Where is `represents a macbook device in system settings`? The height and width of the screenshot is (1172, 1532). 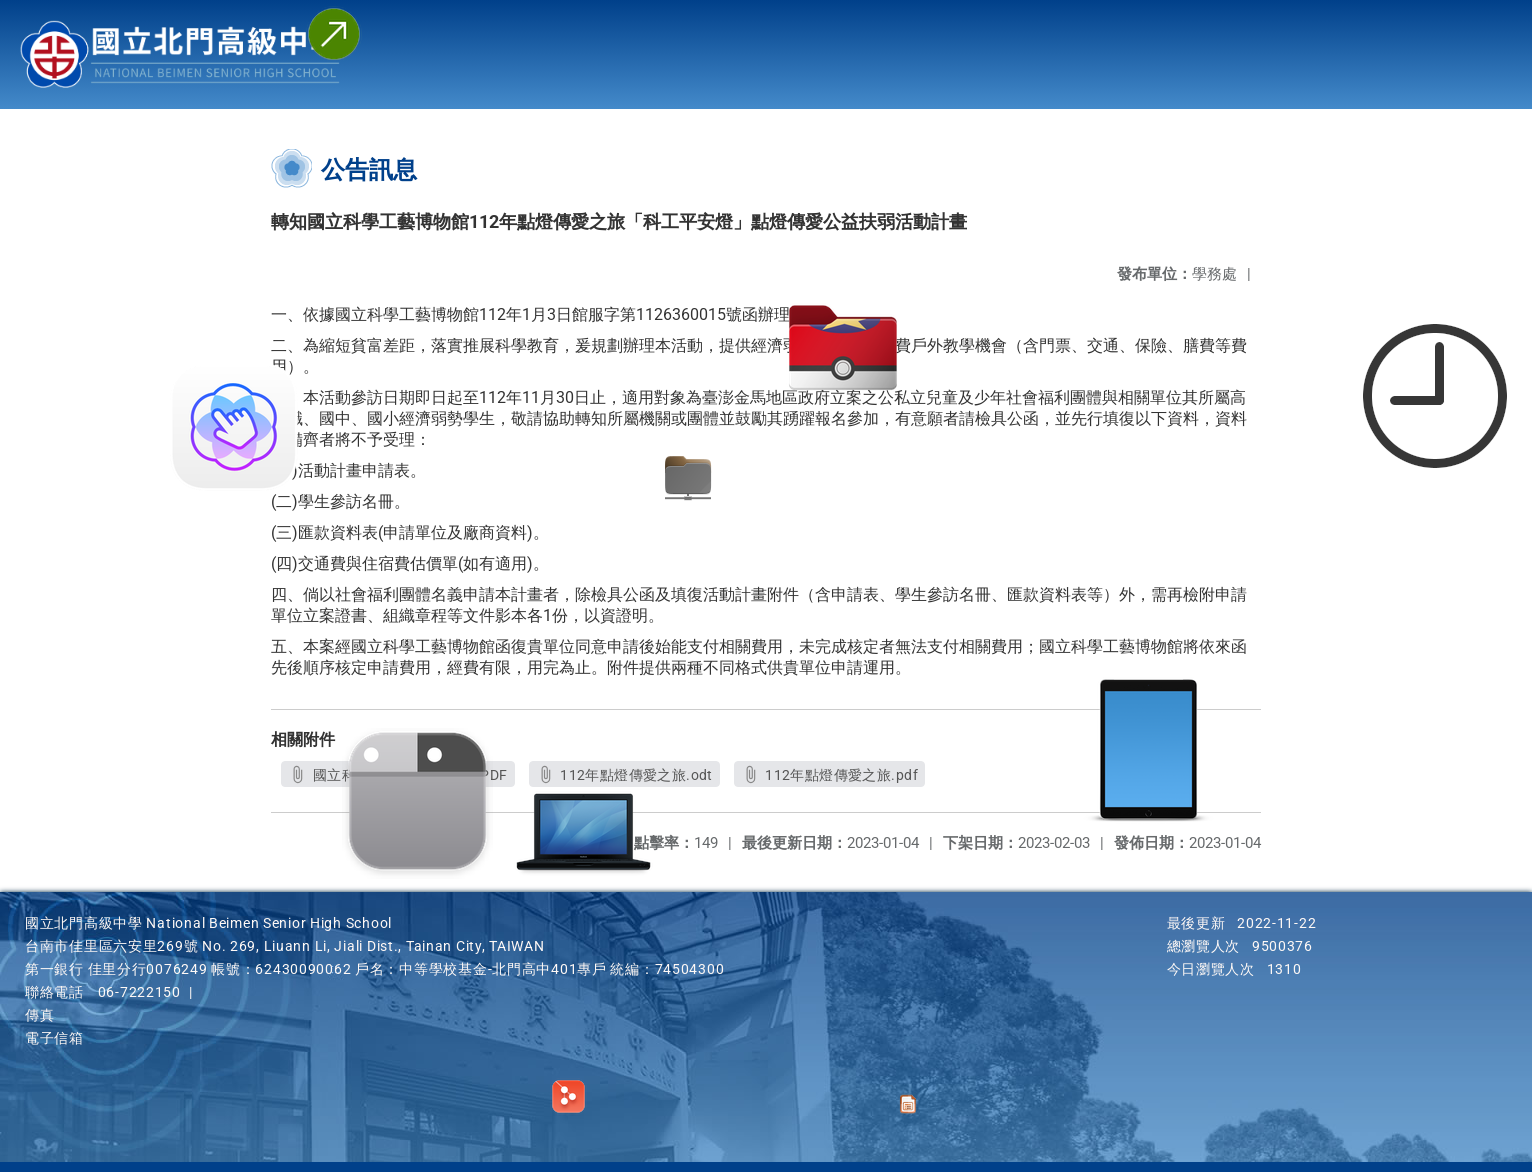 represents a macbook device in system settings is located at coordinates (583, 826).